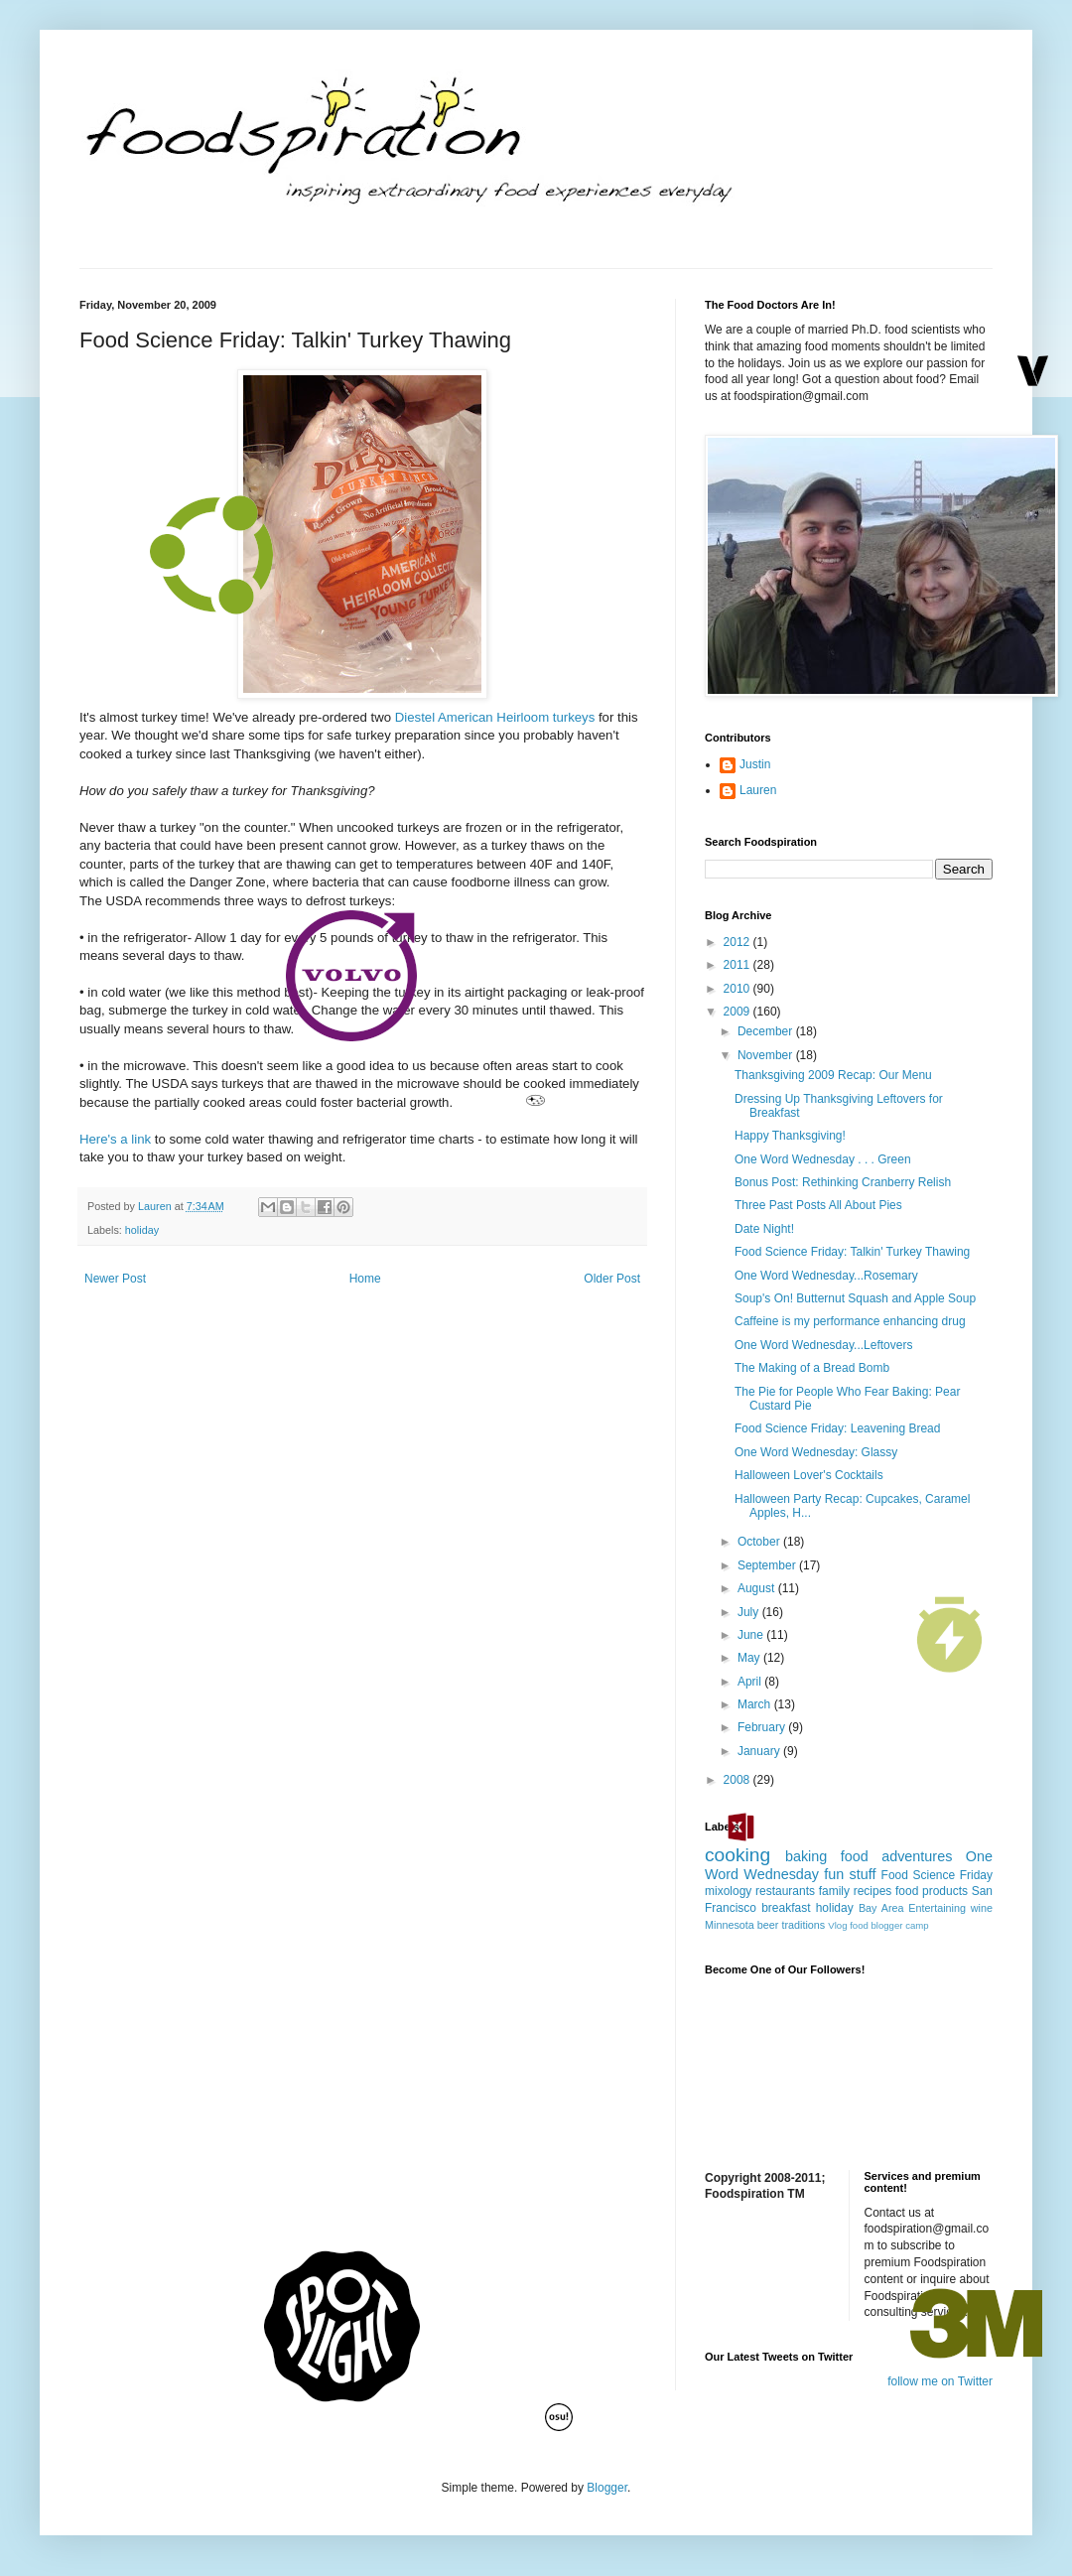 This screenshot has width=1072, height=2576. What do you see at coordinates (949, 1636) in the screenshot?
I see `start a quick timer or speed countdown` at bounding box center [949, 1636].